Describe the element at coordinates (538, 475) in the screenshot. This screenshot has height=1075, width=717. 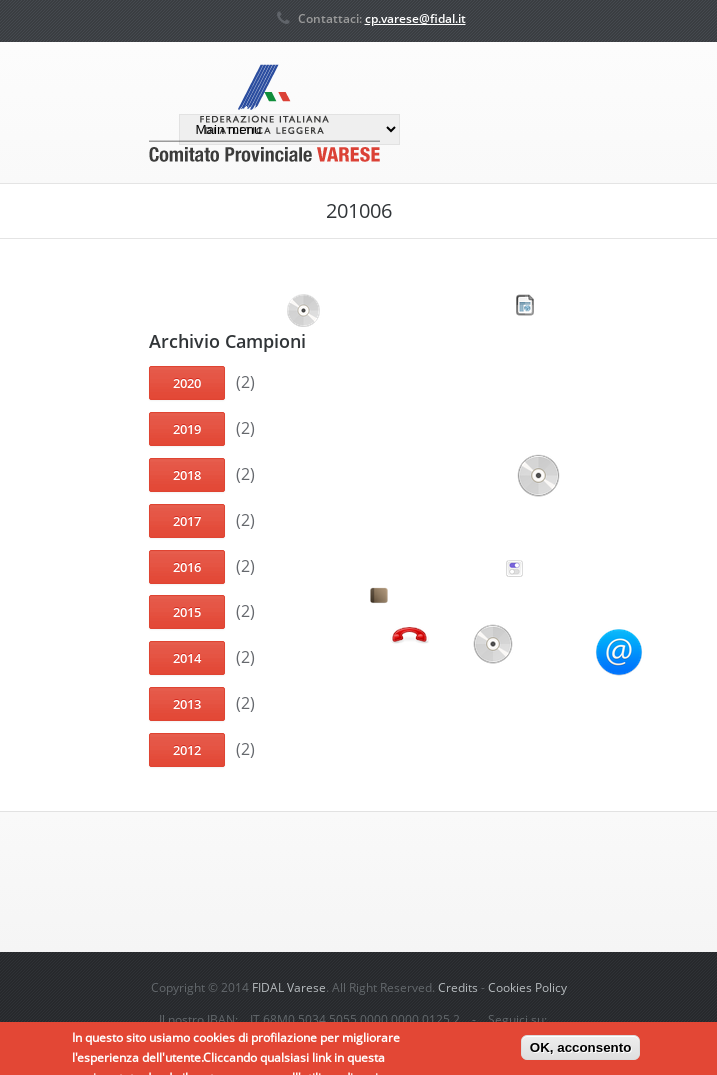
I see `indicates a CD-R or recordable disc drive` at that location.